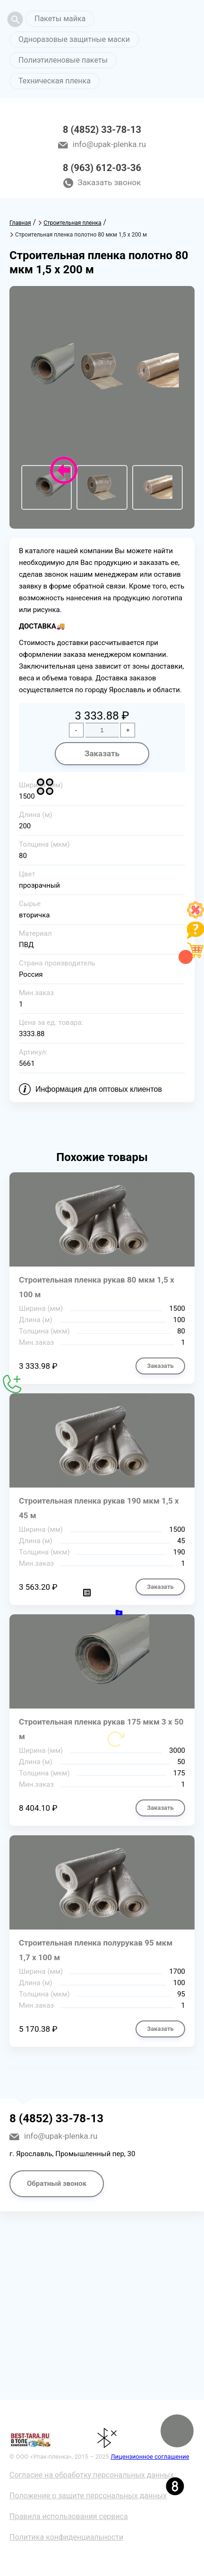  What do you see at coordinates (106, 2438) in the screenshot?
I see `bluetooth connection disabled` at bounding box center [106, 2438].